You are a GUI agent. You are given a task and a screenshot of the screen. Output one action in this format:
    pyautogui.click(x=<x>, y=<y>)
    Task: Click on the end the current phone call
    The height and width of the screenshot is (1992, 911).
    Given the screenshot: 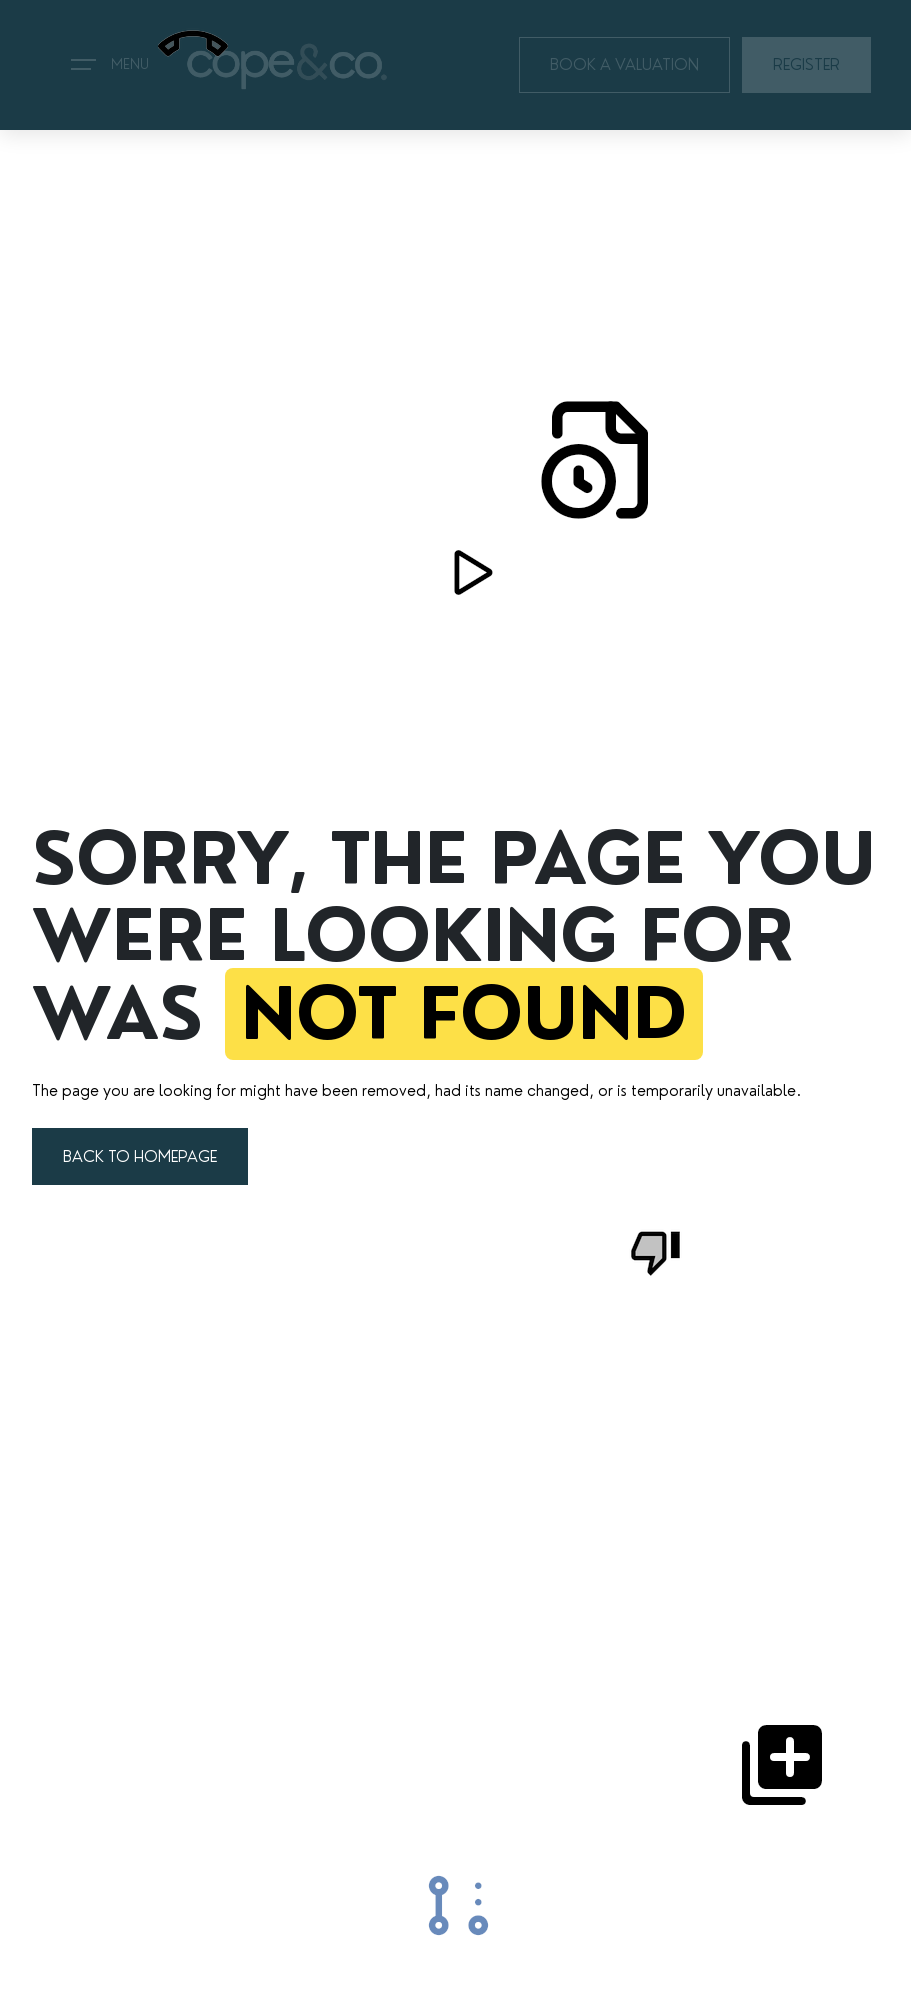 What is the action you would take?
    pyautogui.click(x=193, y=45)
    